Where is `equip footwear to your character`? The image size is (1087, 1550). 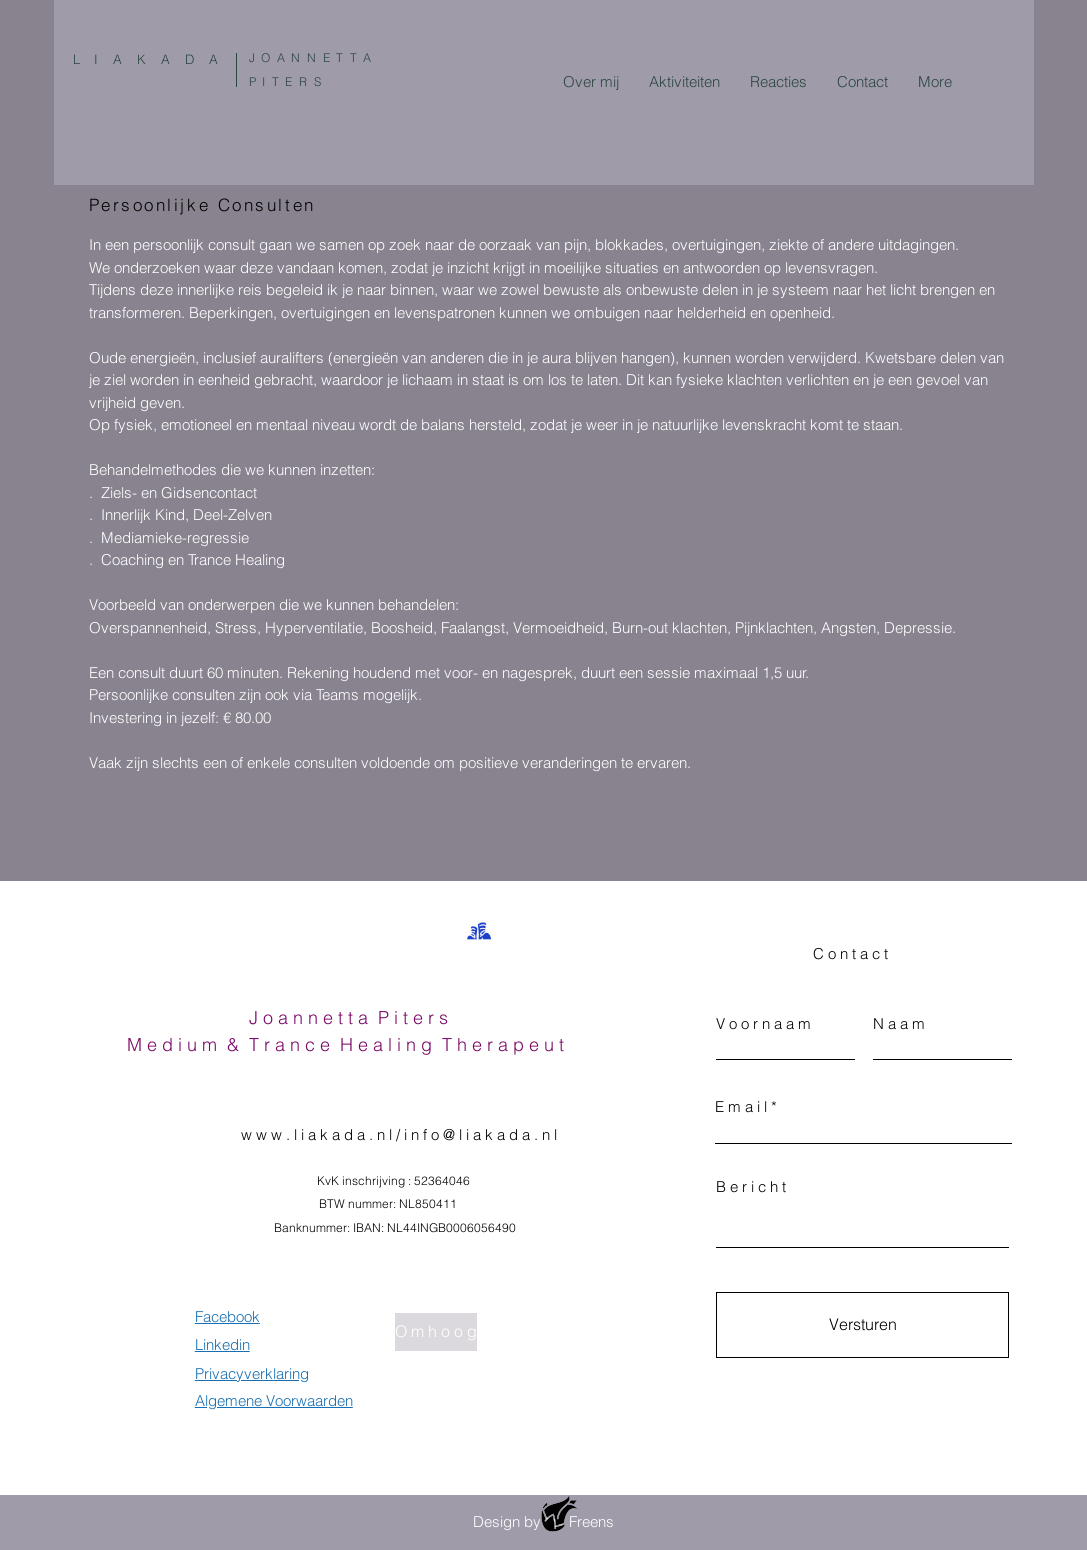
equip footwear to your character is located at coordinates (479, 931).